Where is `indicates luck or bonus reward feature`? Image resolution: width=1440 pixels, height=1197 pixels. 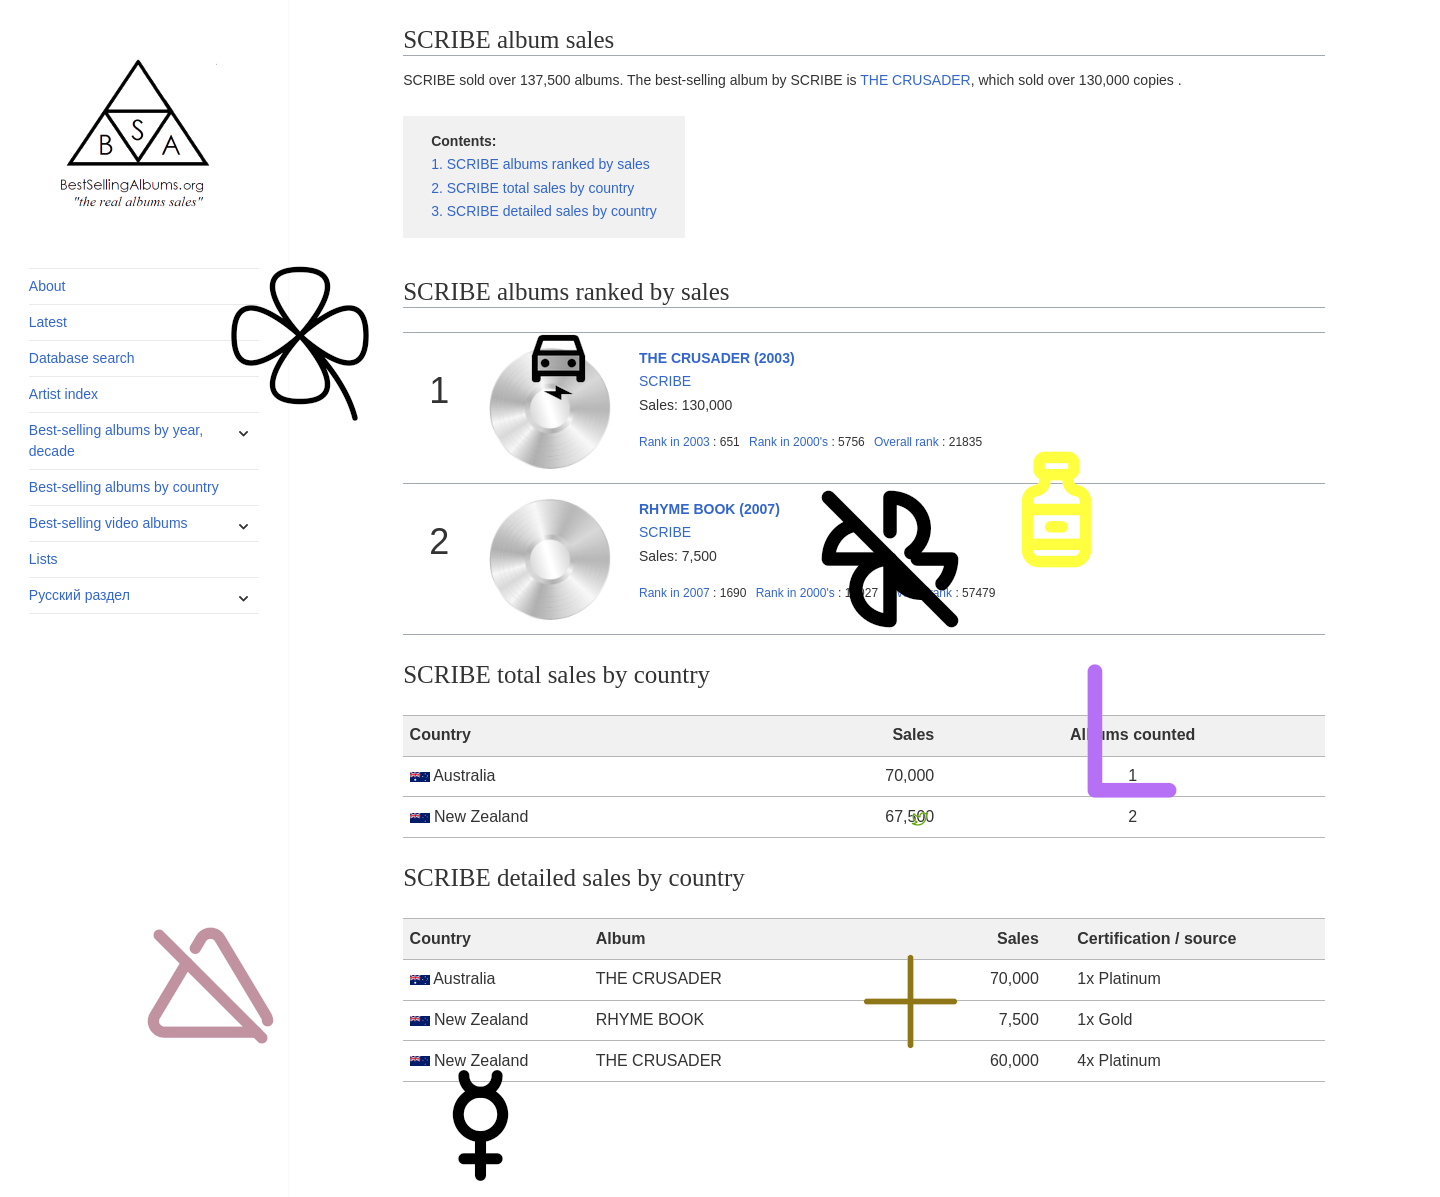
indicates luck or bonus reward feature is located at coordinates (300, 341).